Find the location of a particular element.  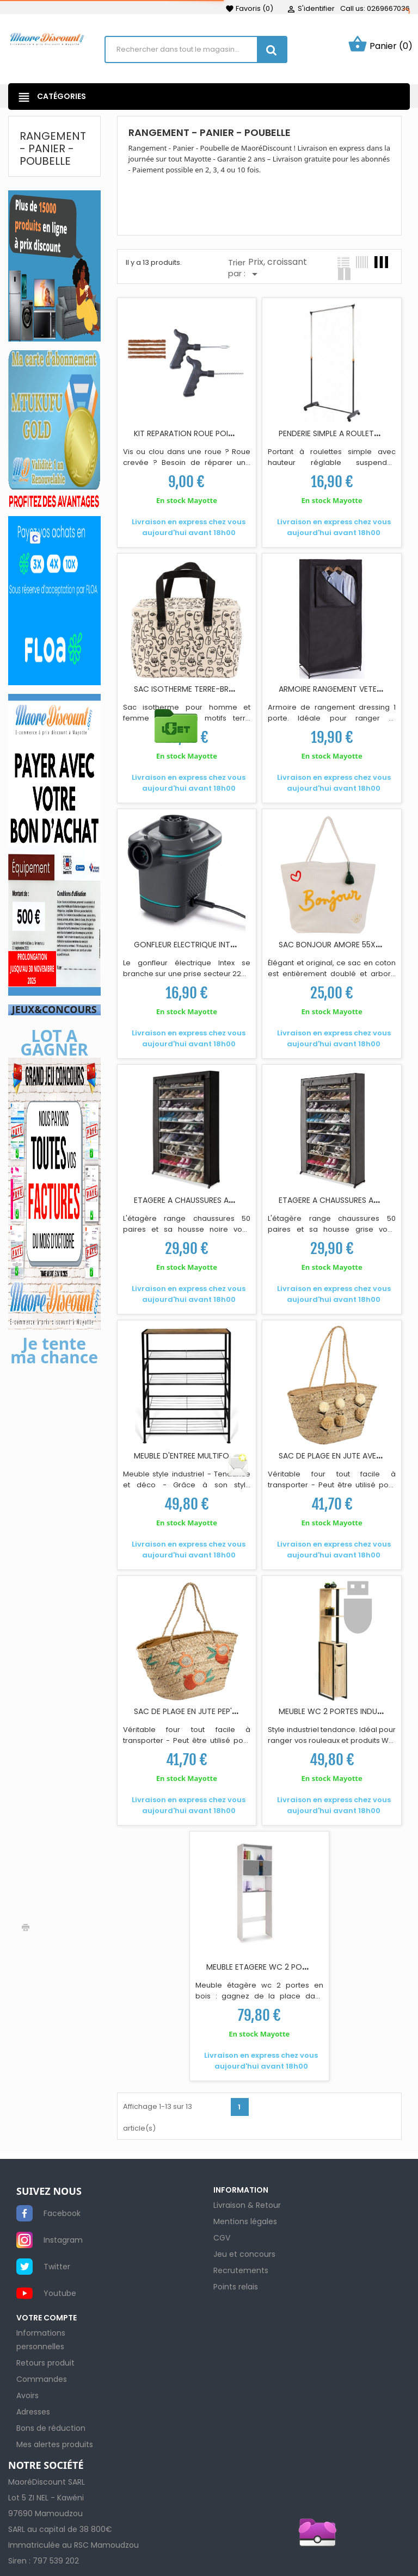

open uGet download manager folder is located at coordinates (176, 727).